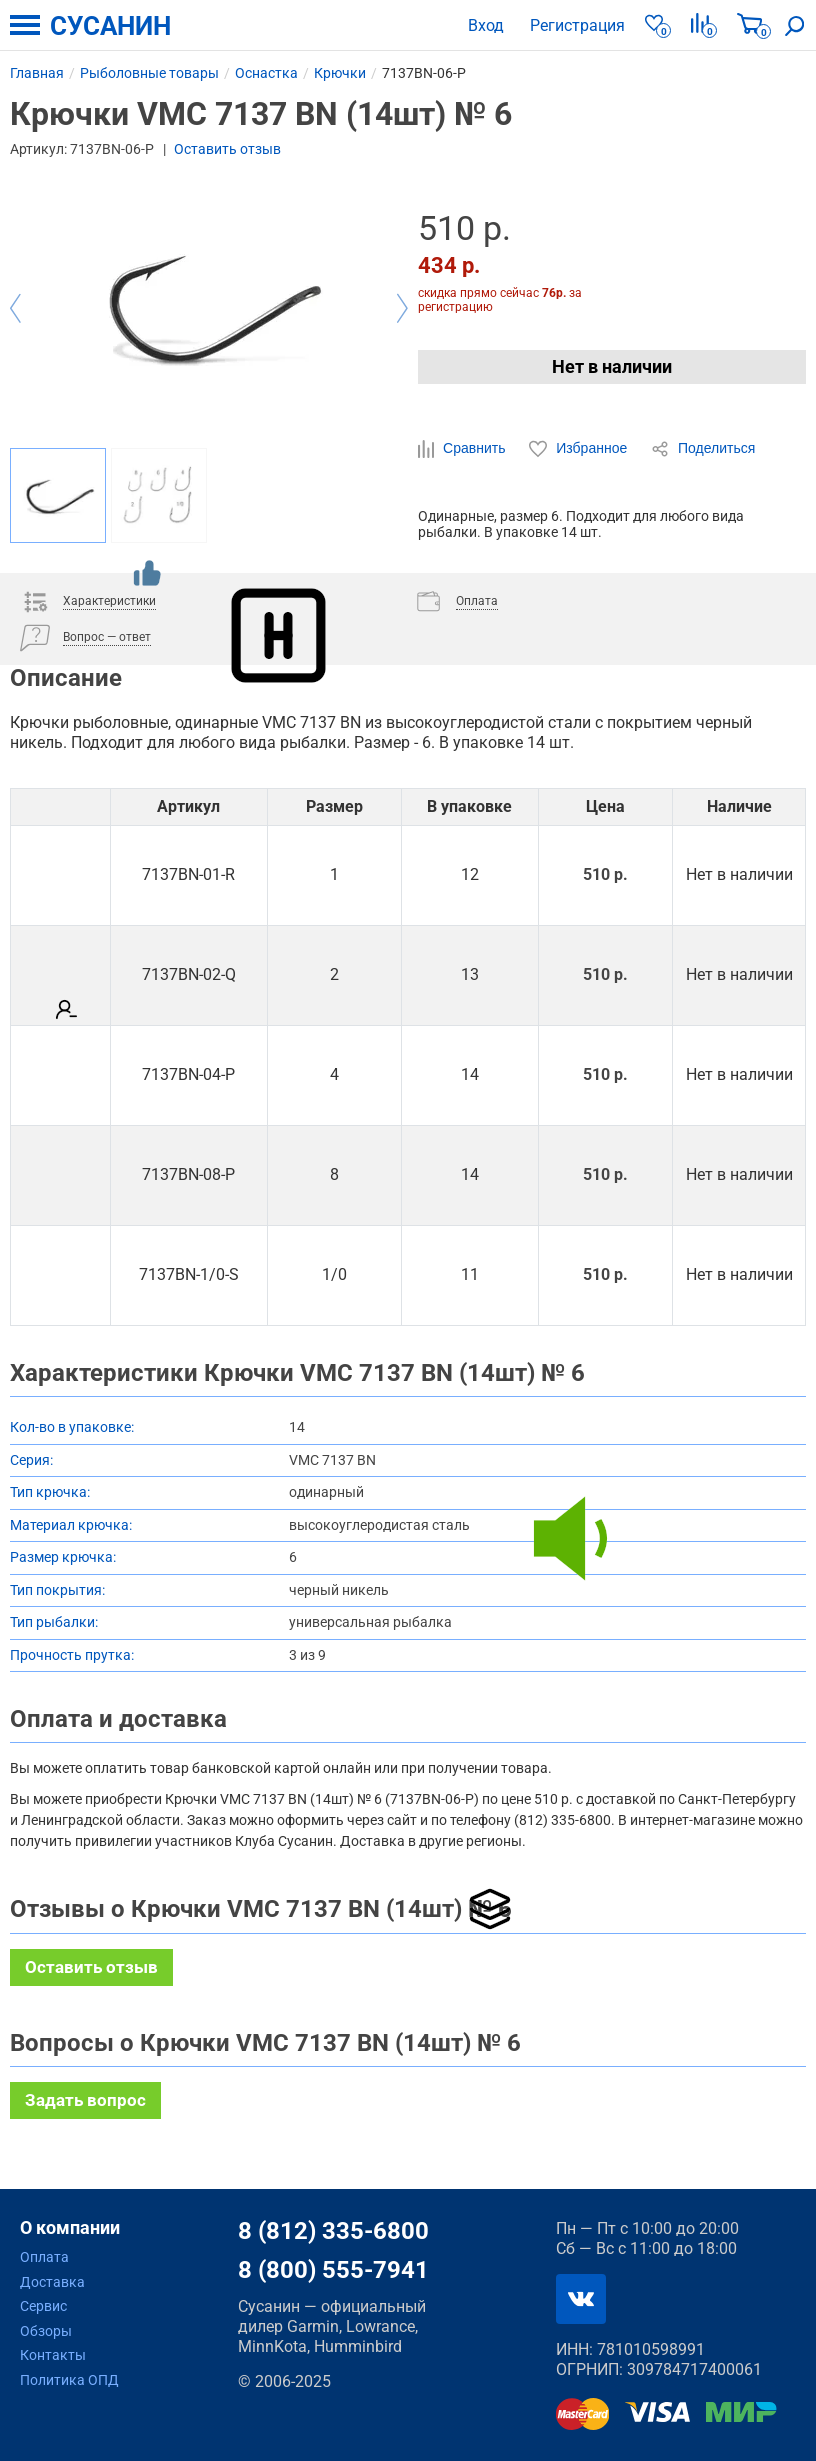  Describe the element at coordinates (66, 1009) in the screenshot. I see `remove a user or contact` at that location.